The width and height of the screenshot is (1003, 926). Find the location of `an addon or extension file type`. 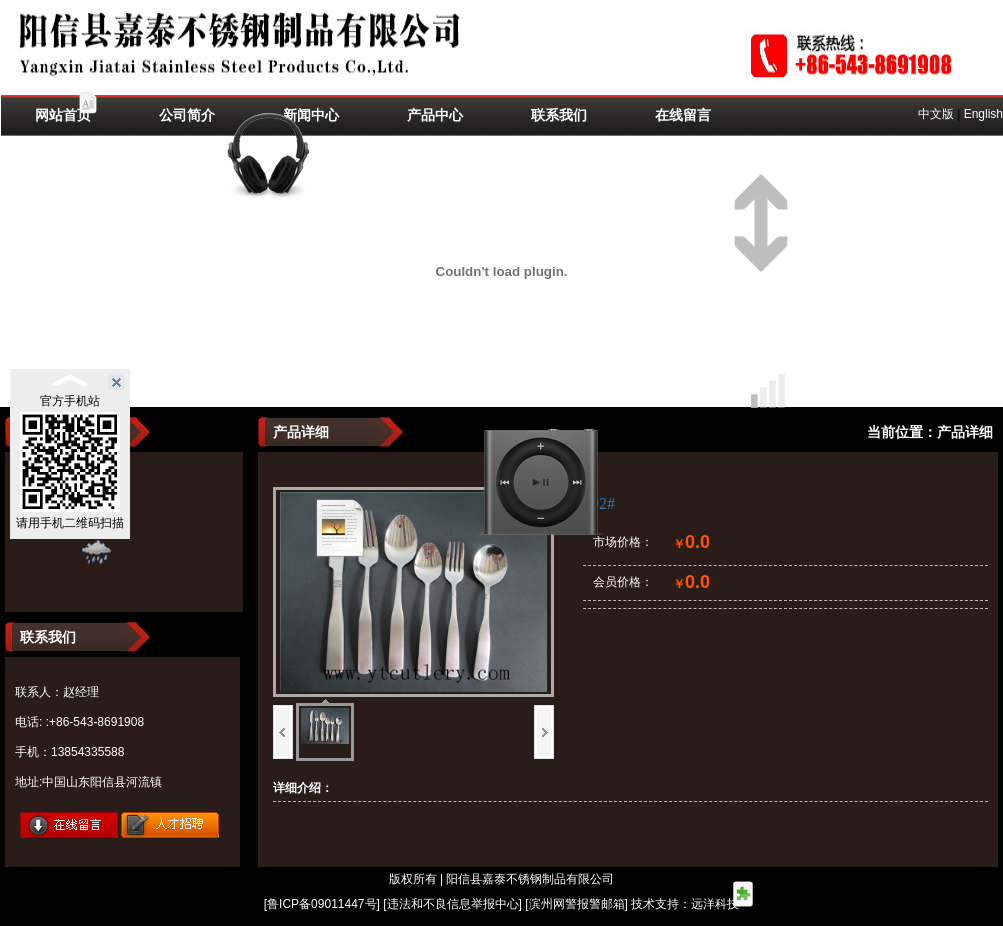

an addon or extension file type is located at coordinates (743, 894).